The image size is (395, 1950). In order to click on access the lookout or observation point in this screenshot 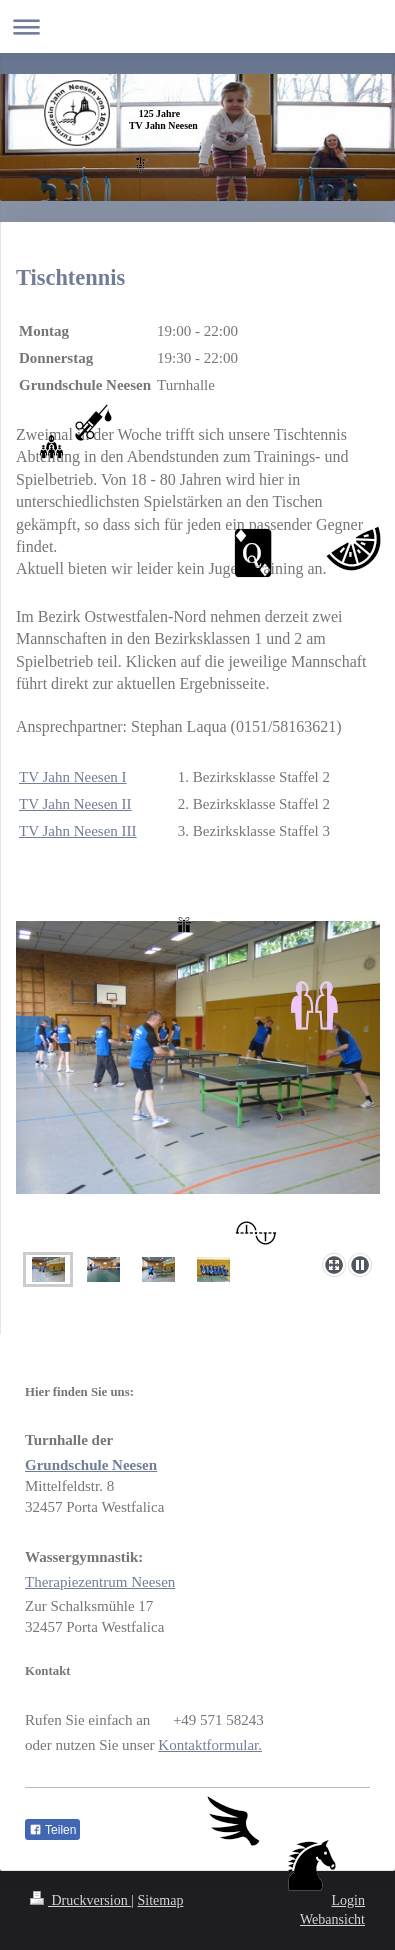, I will do `click(141, 164)`.